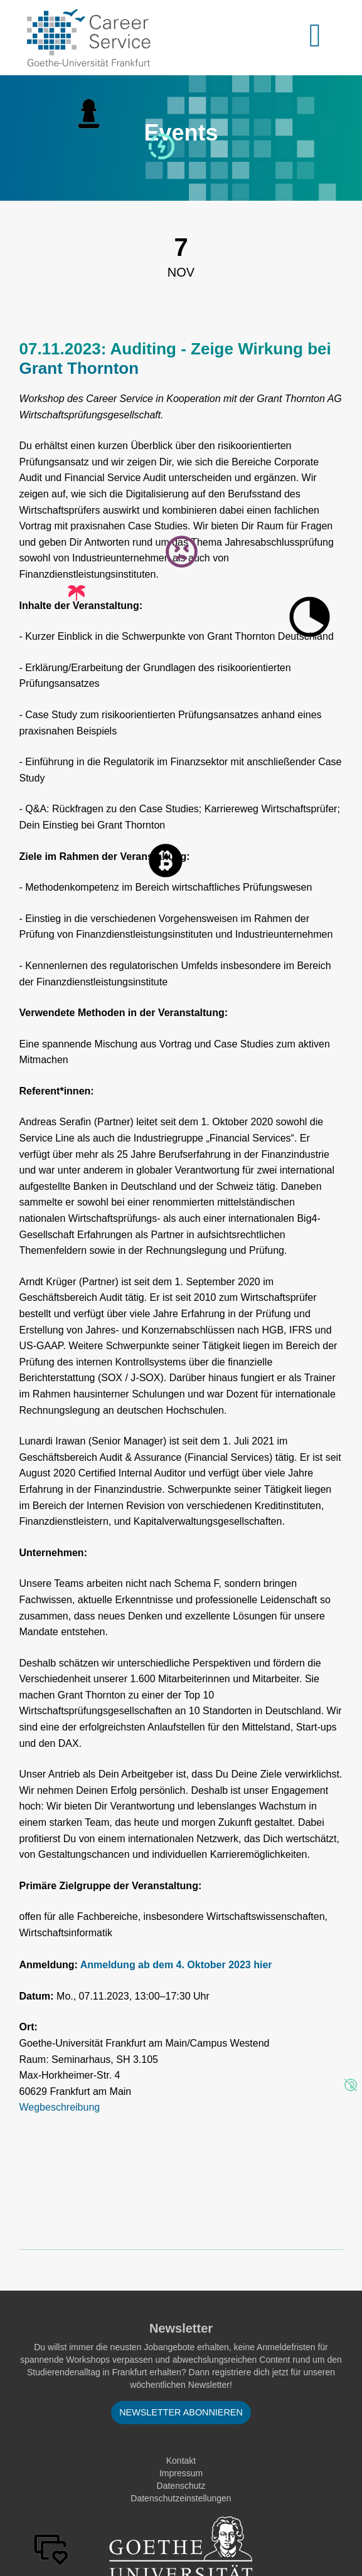  Describe the element at coordinates (351, 2085) in the screenshot. I see `disable contrast adjustment` at that location.